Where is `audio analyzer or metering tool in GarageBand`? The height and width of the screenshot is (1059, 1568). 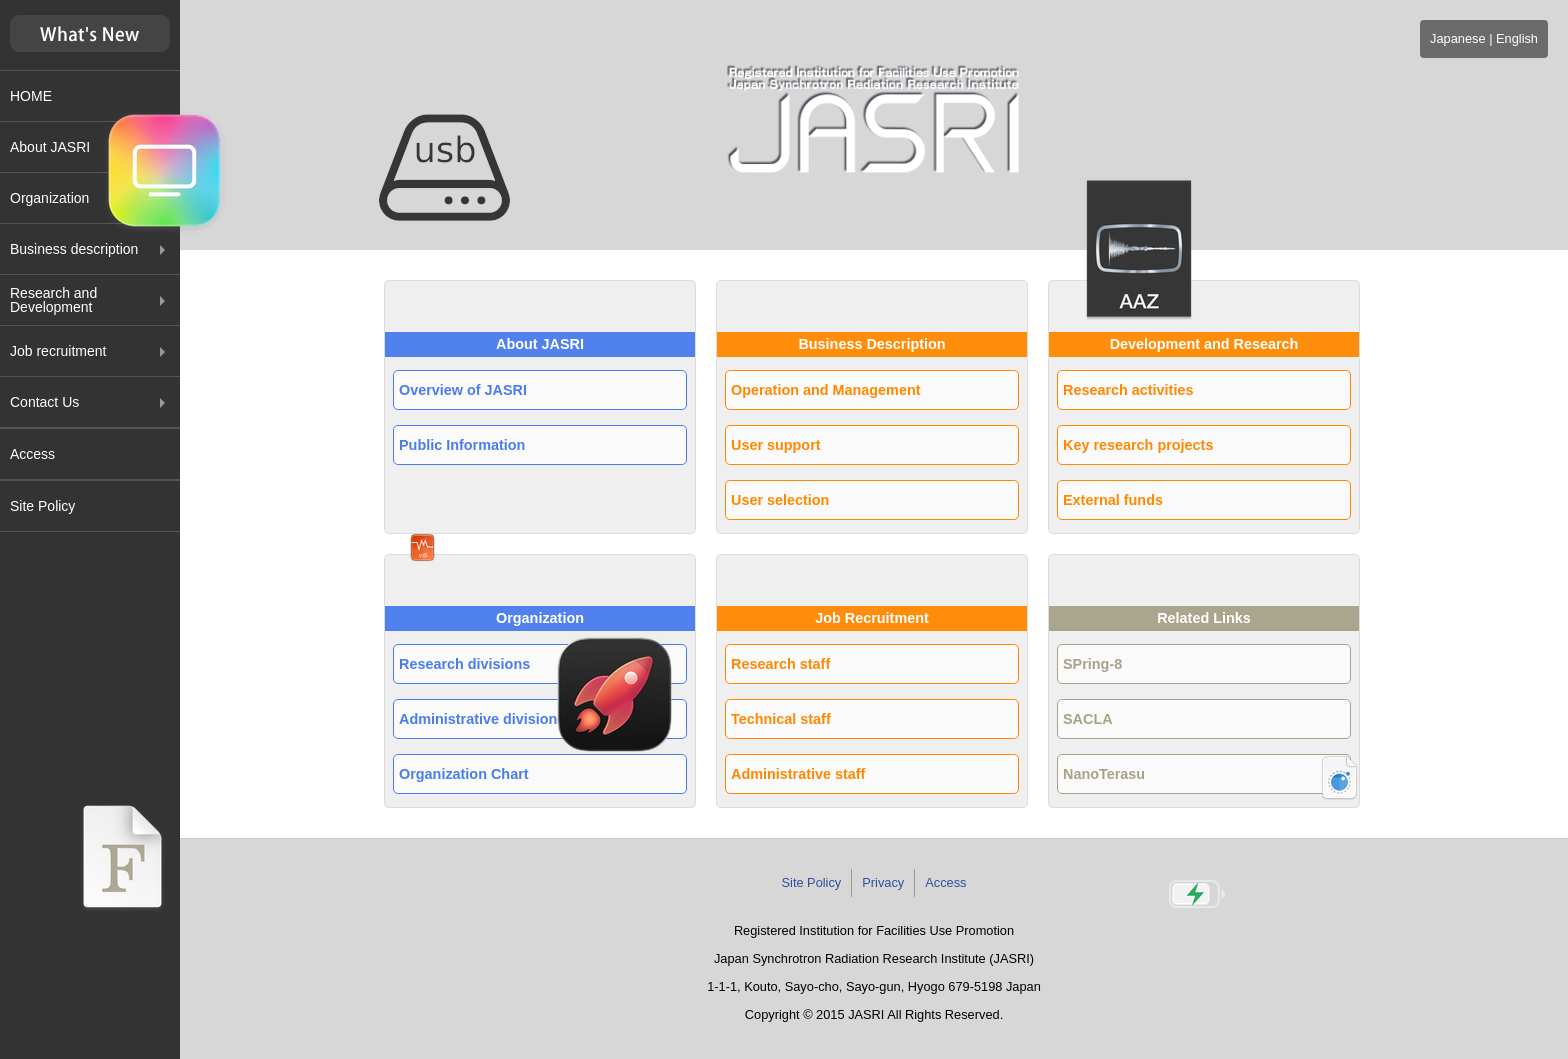 audio analyzer or metering tool in GarageBand is located at coordinates (1139, 252).